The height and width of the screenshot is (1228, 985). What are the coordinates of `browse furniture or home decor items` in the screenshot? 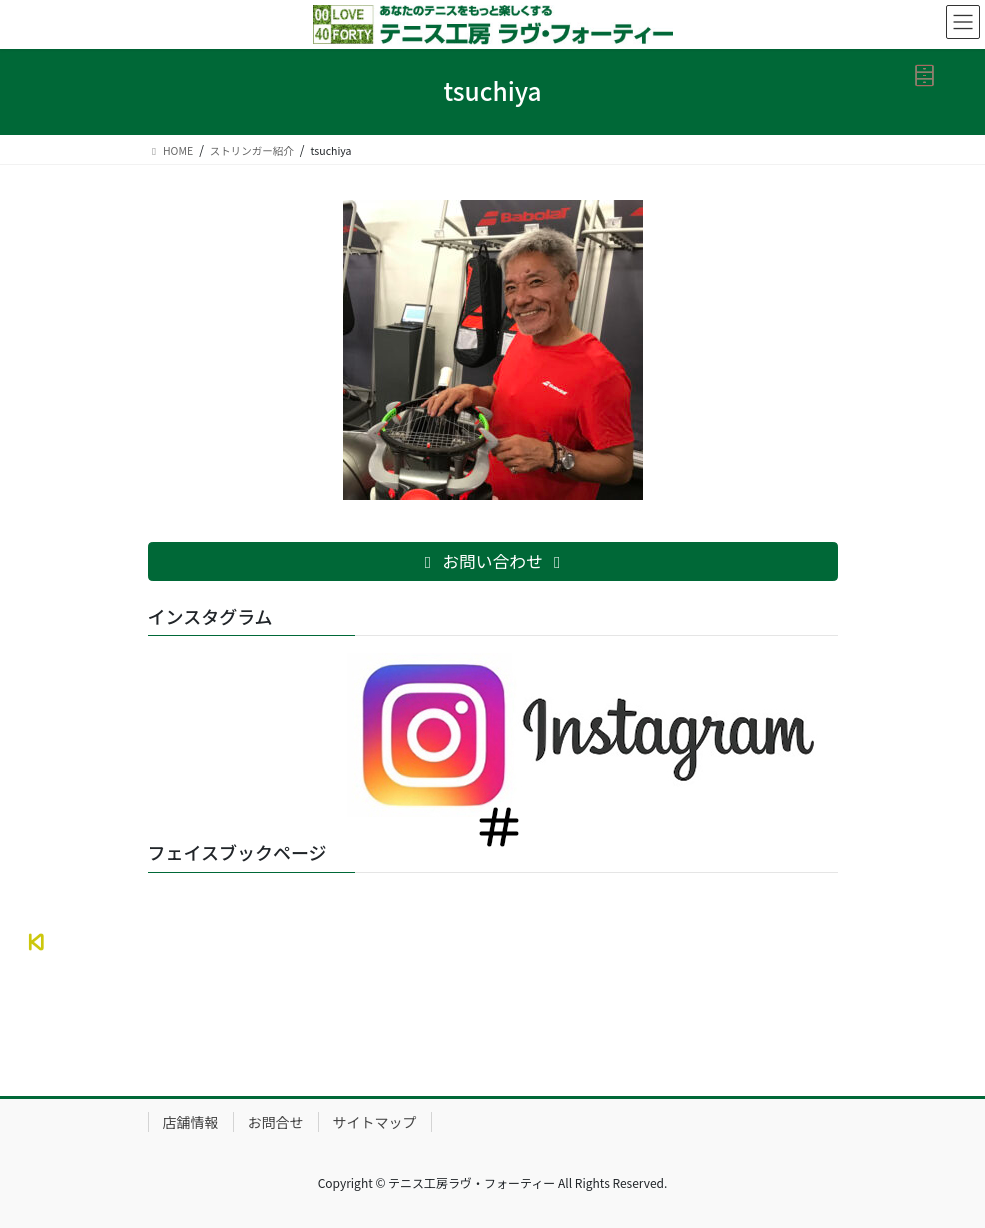 It's located at (924, 75).